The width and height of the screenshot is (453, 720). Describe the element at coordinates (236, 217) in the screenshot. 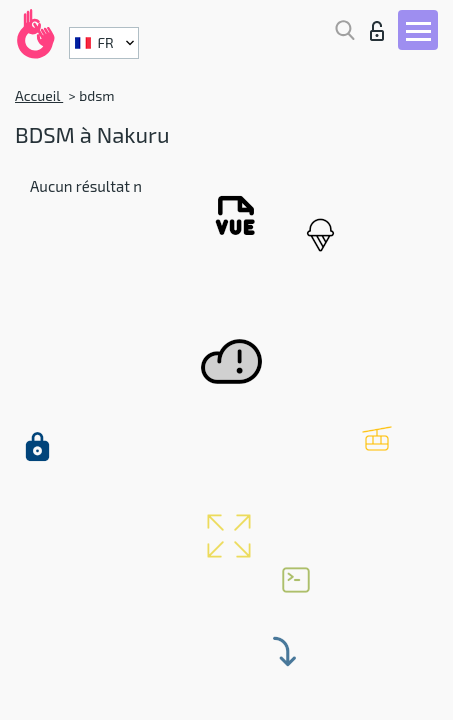

I see `vue.js file type indicator` at that location.